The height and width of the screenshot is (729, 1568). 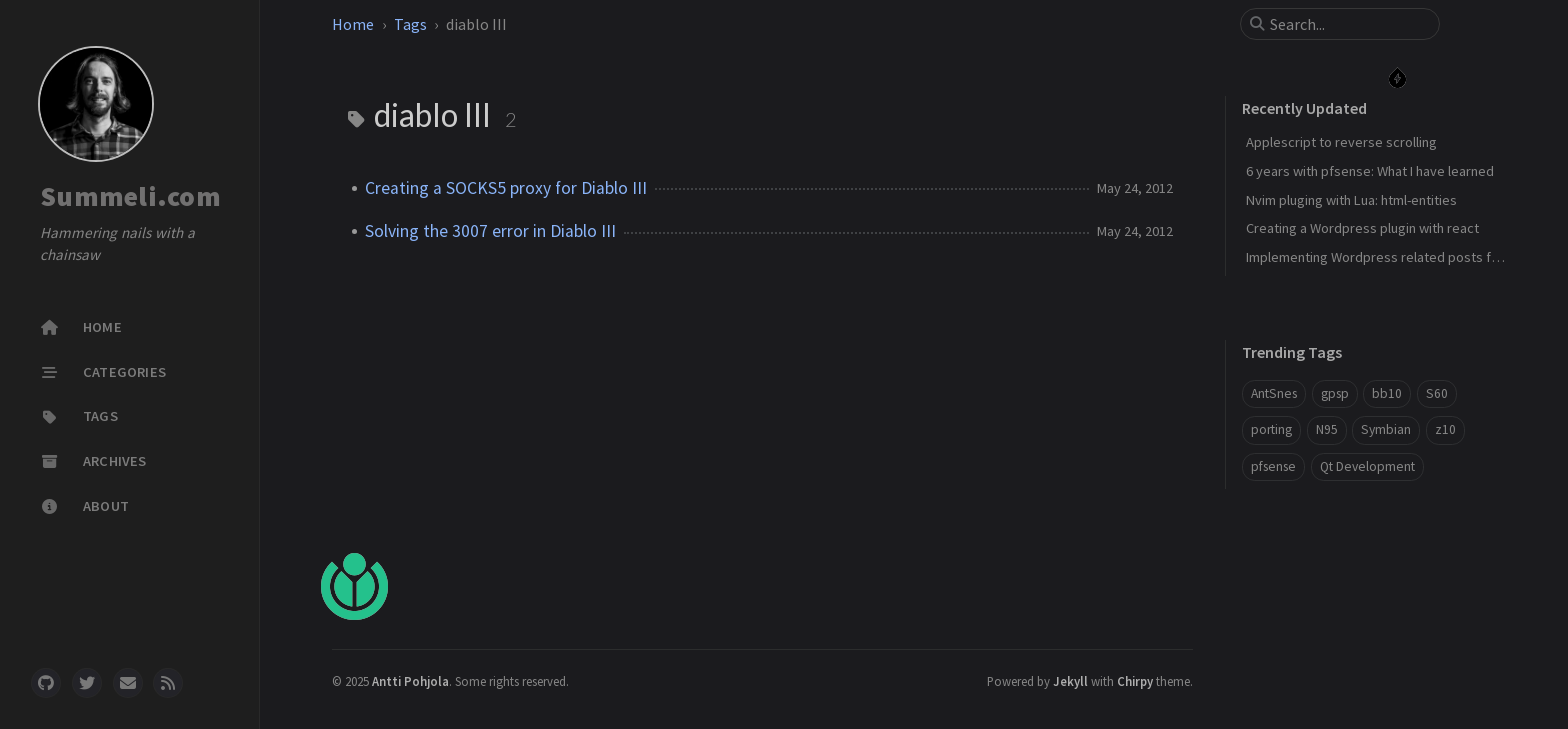 I want to click on visit the Wikimedia Foundation website, so click(x=354, y=586).